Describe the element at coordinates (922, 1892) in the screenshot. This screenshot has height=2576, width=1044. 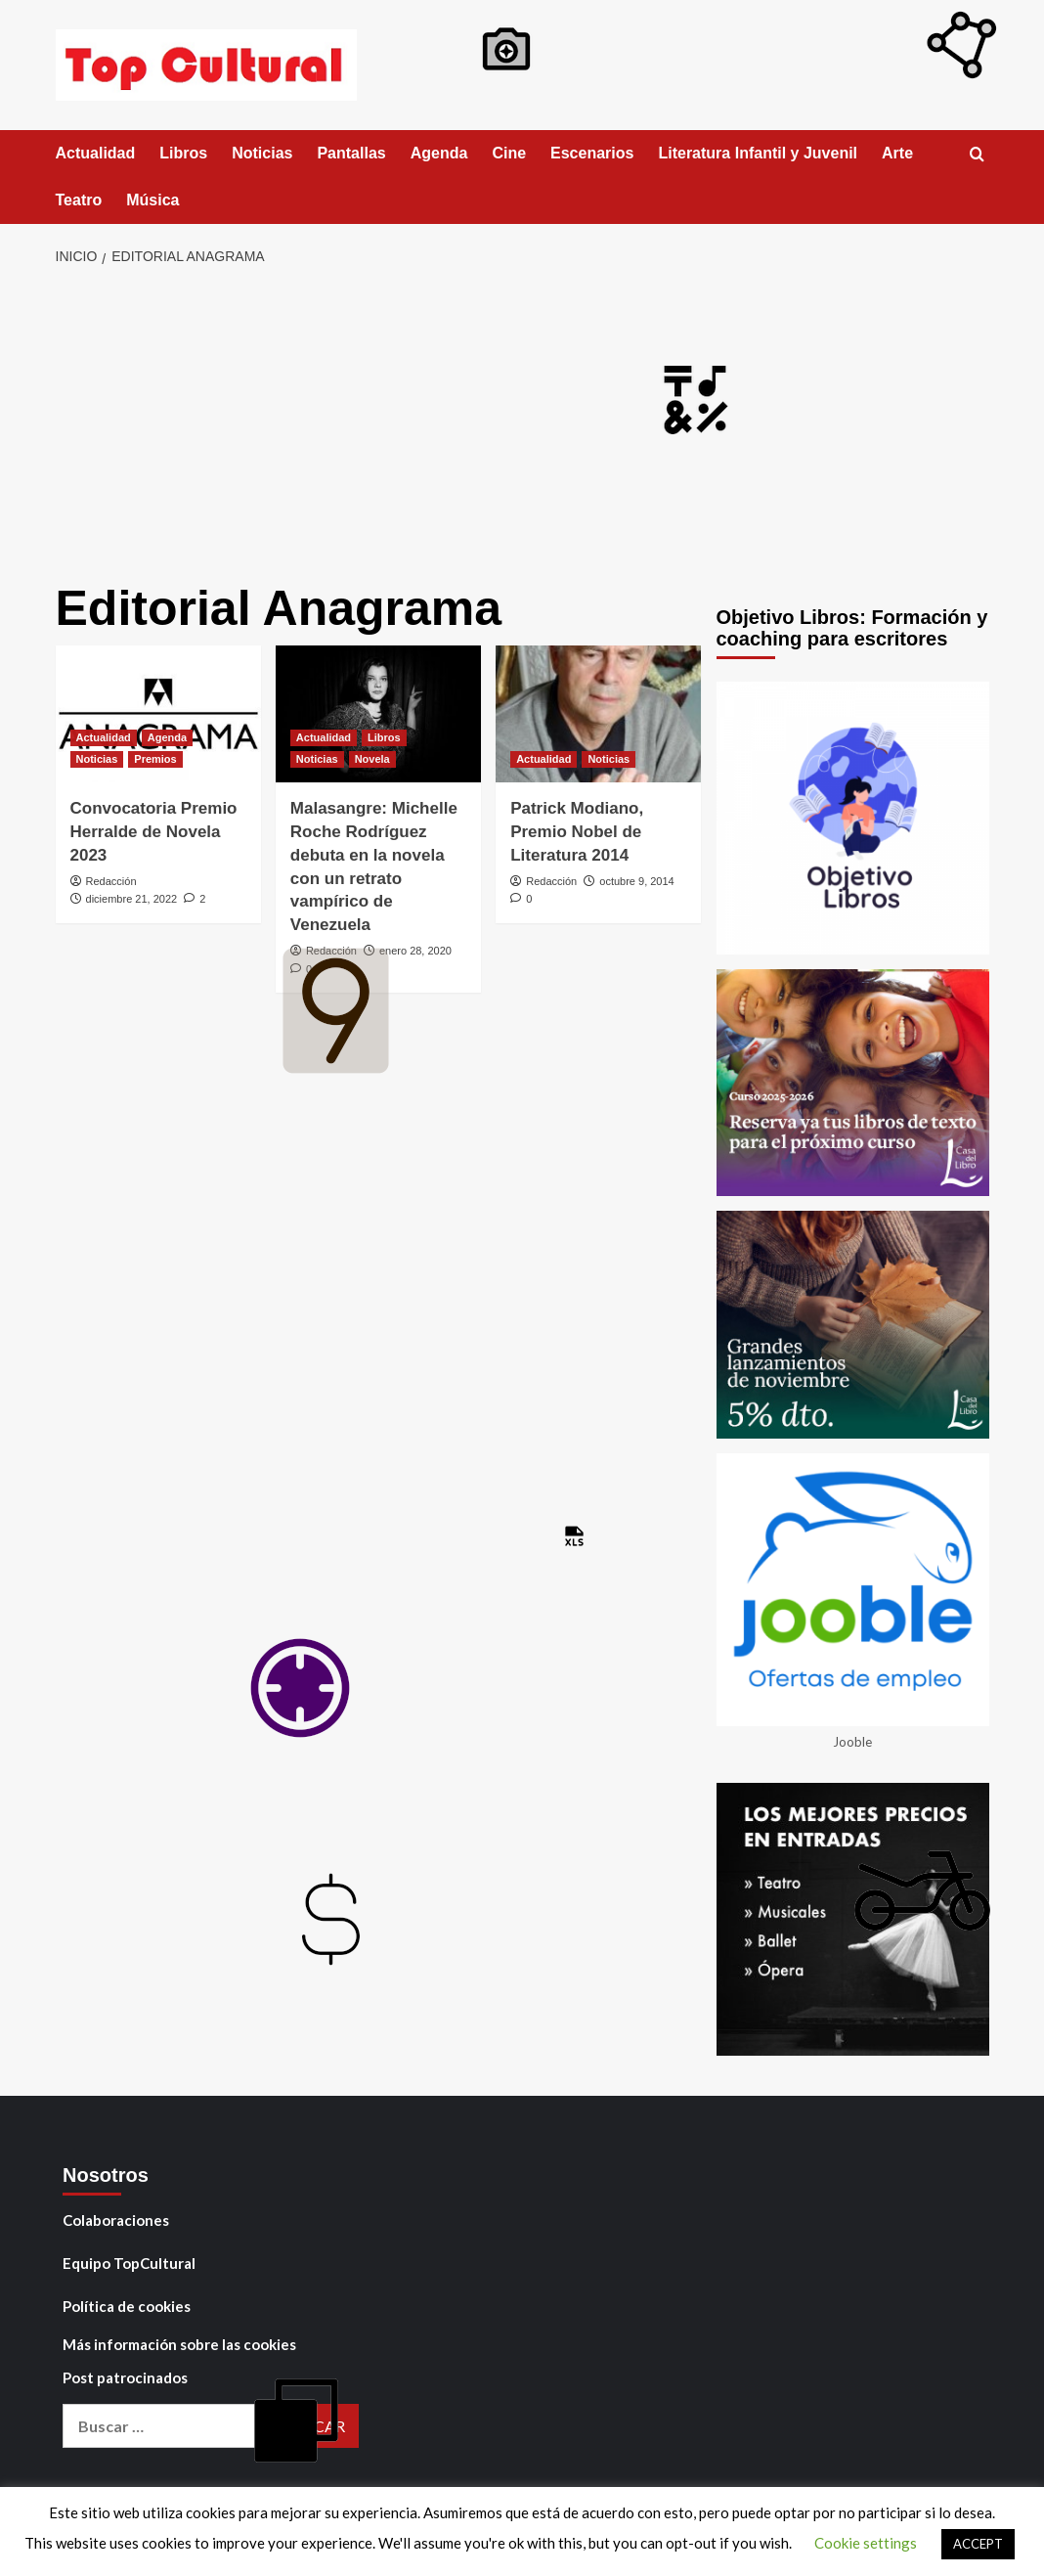
I see `select motorcycle as vehicle type` at that location.